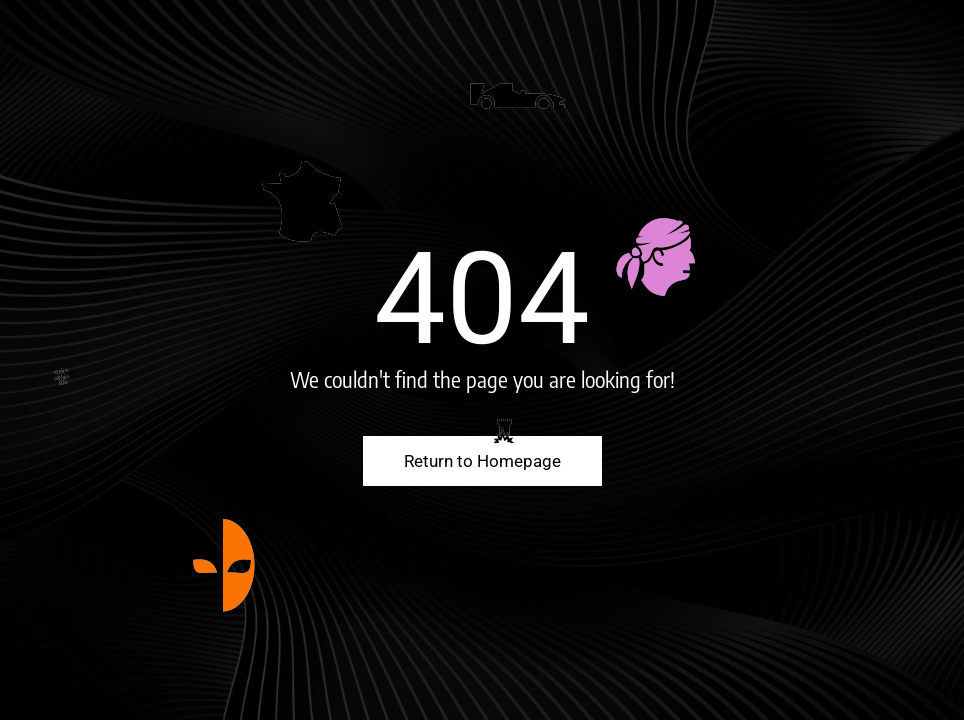 Image resolution: width=964 pixels, height=720 pixels. What do you see at coordinates (61, 376) in the screenshot?
I see `indicates severe winter weather conditions` at bounding box center [61, 376].